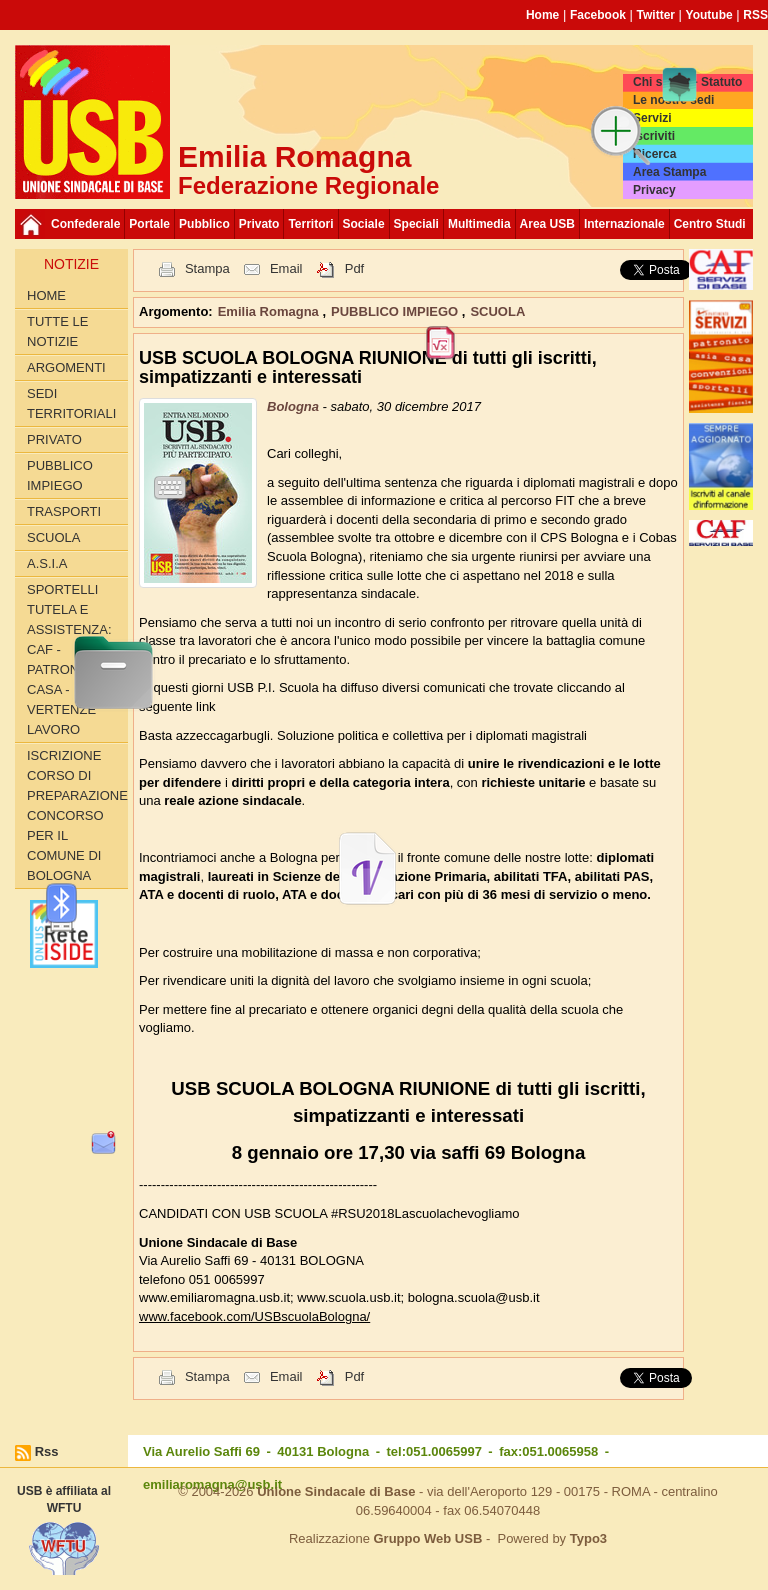 The height and width of the screenshot is (1590, 768). I want to click on zoom in on the current view, so click(620, 135).